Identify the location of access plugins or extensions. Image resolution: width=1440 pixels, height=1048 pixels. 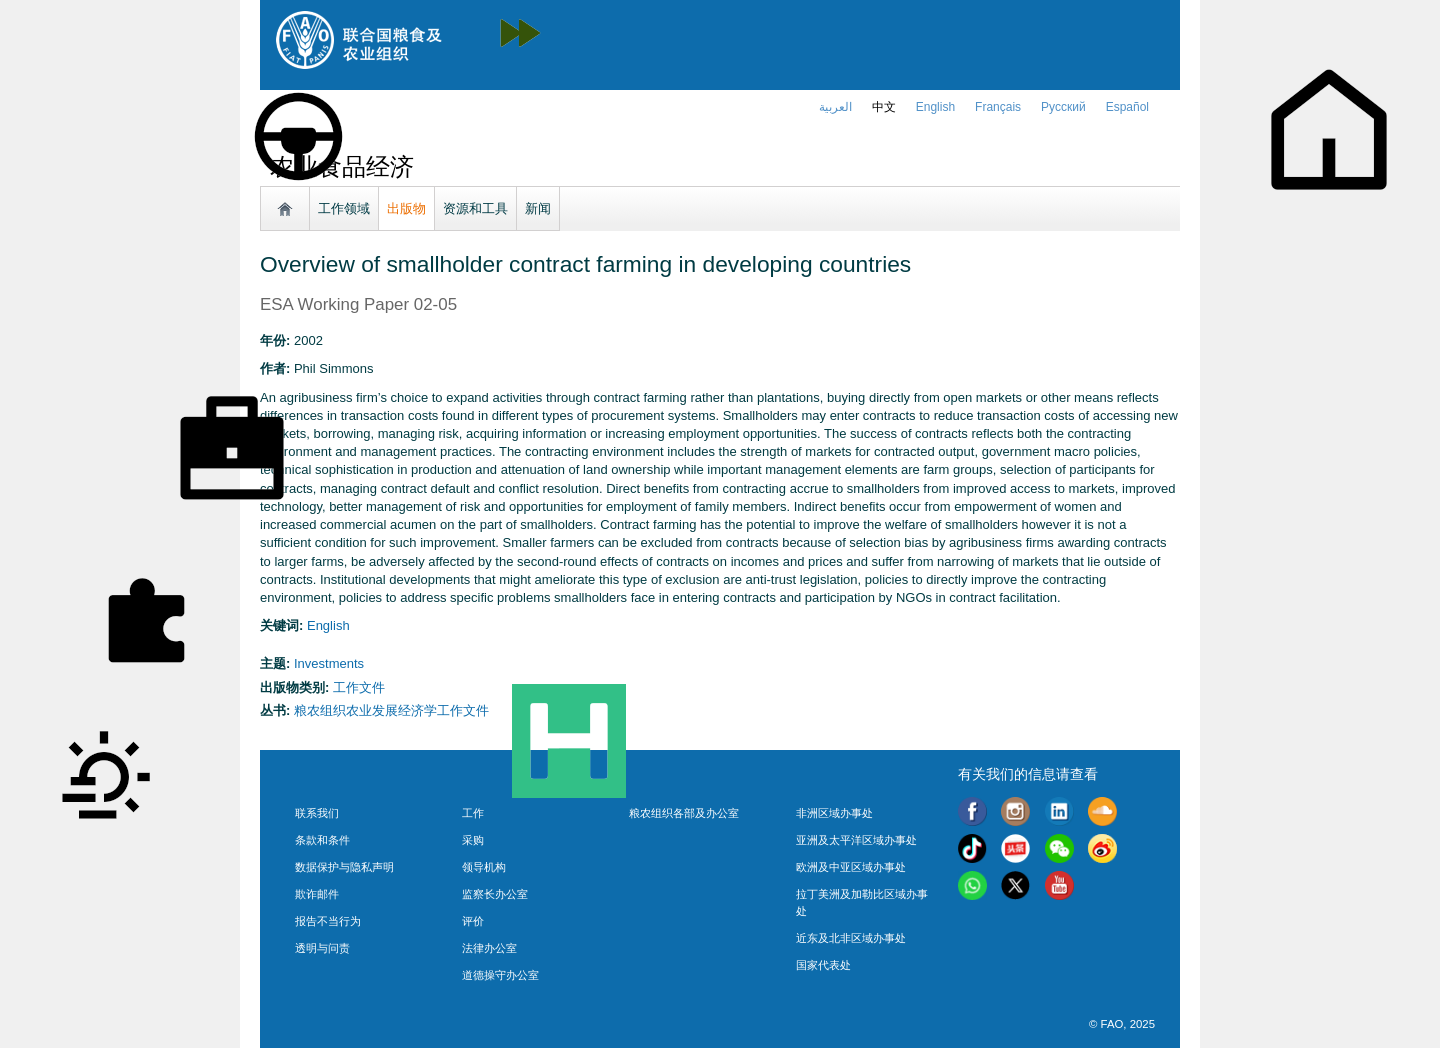
(146, 624).